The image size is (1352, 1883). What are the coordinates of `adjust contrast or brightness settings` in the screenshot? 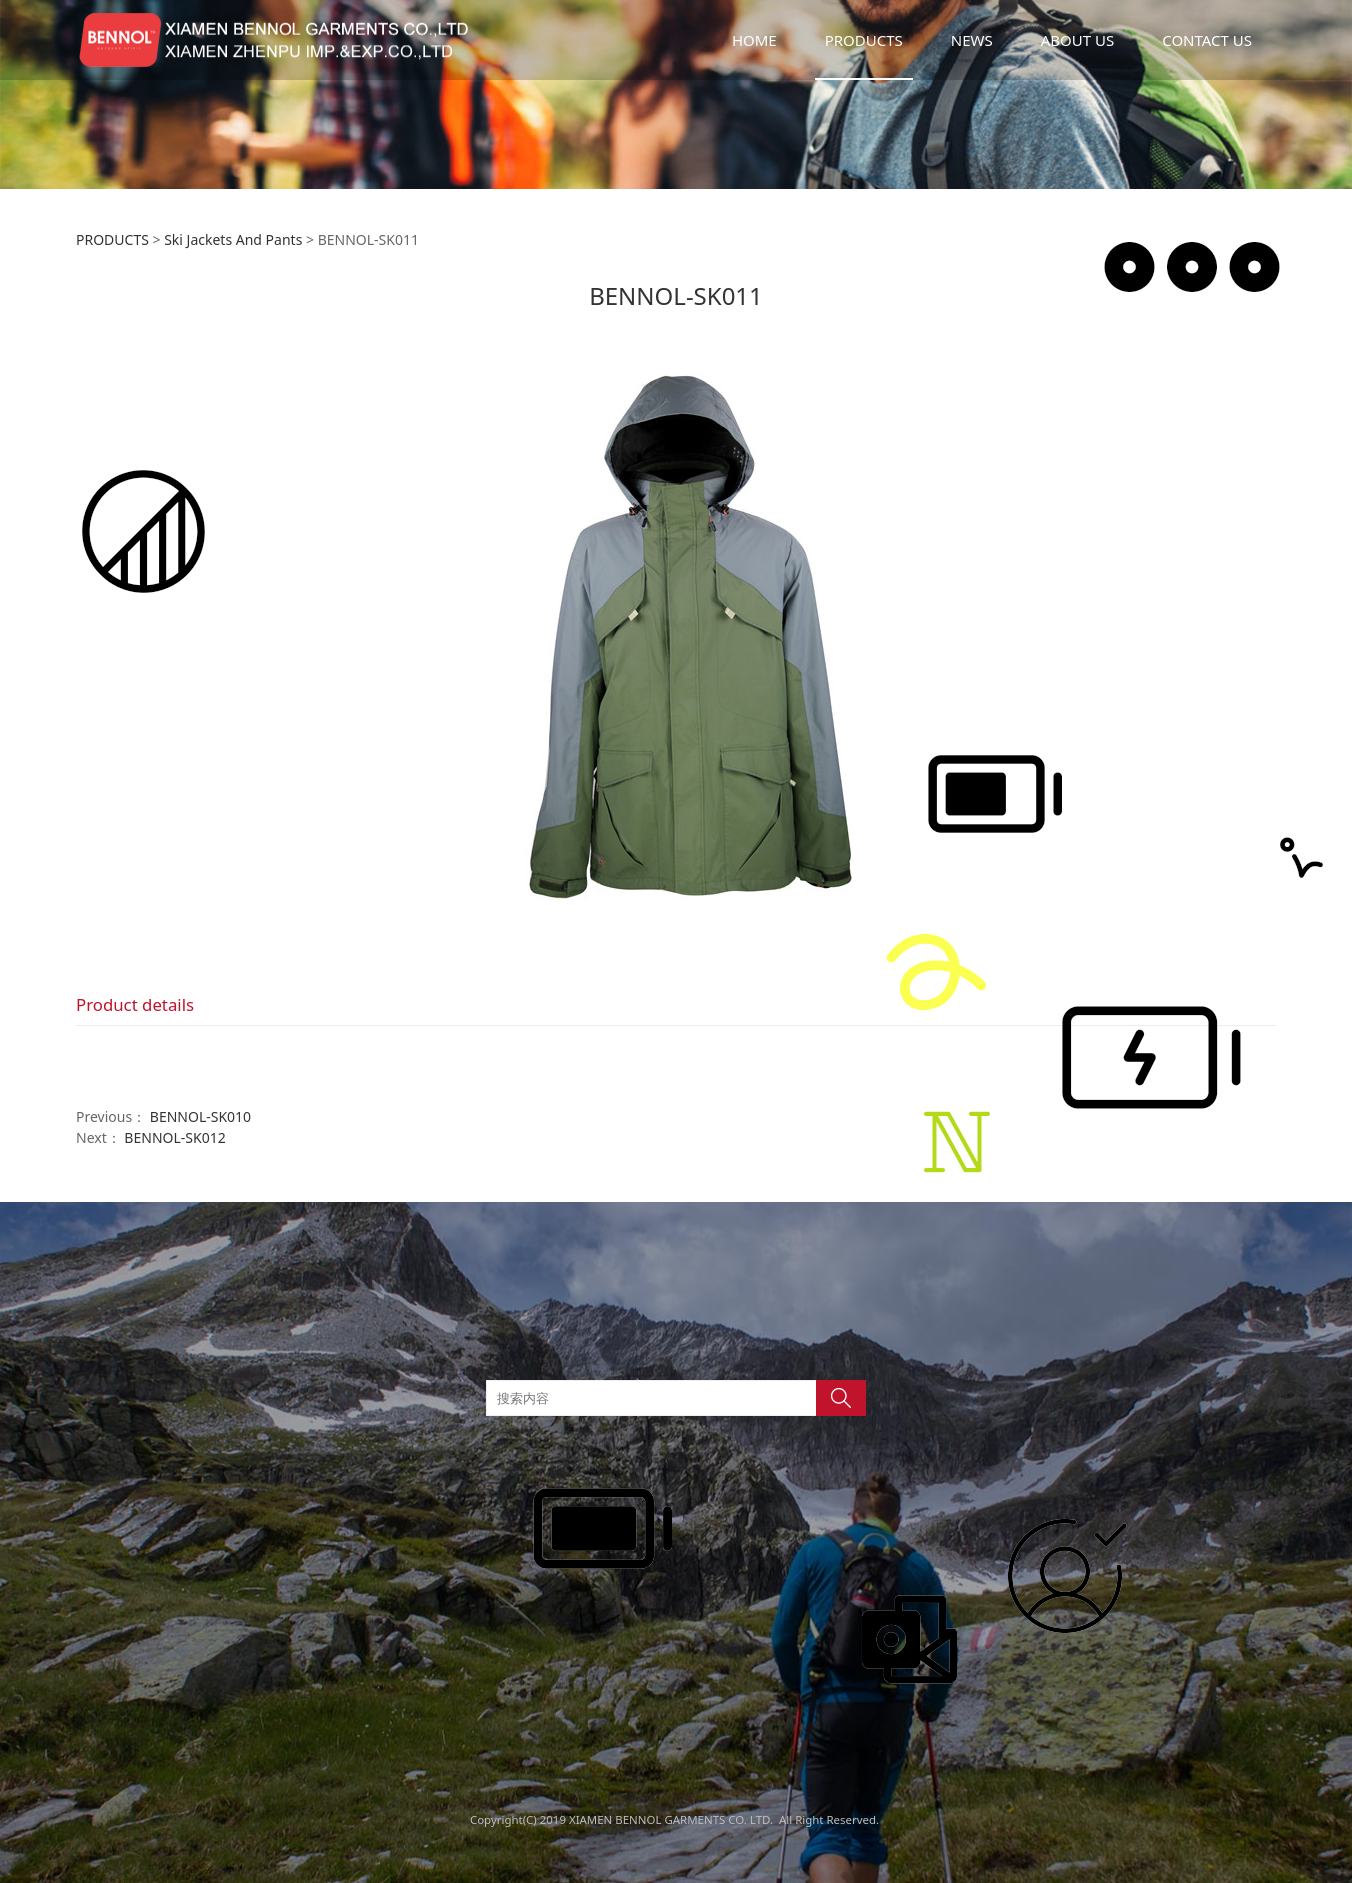 It's located at (143, 531).